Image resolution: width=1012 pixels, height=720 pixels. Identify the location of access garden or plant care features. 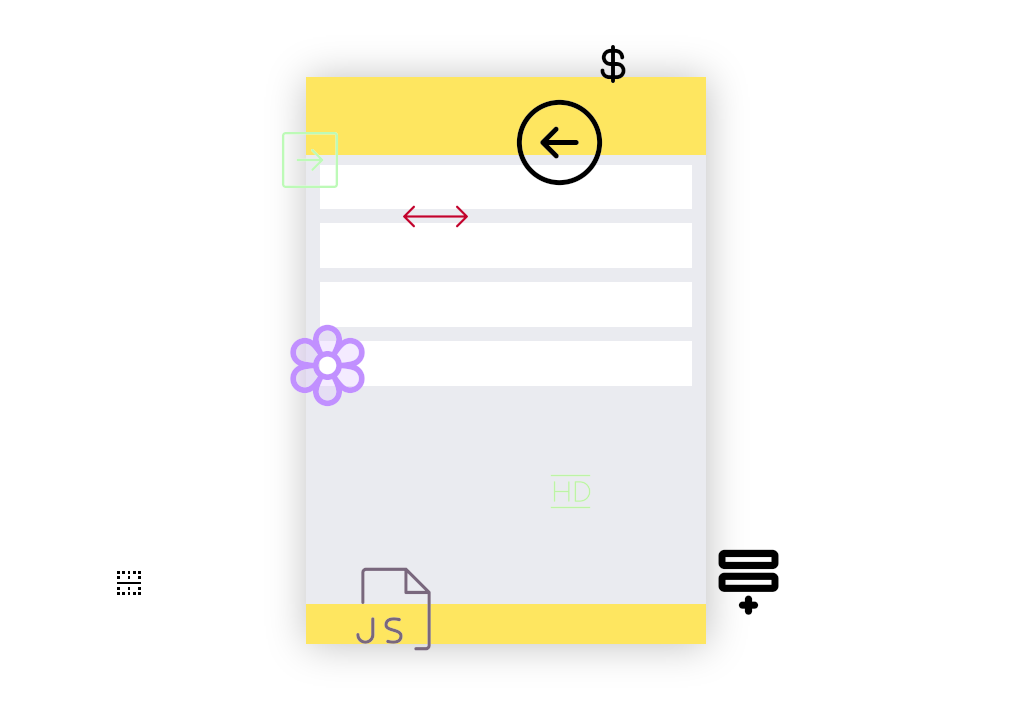
(327, 365).